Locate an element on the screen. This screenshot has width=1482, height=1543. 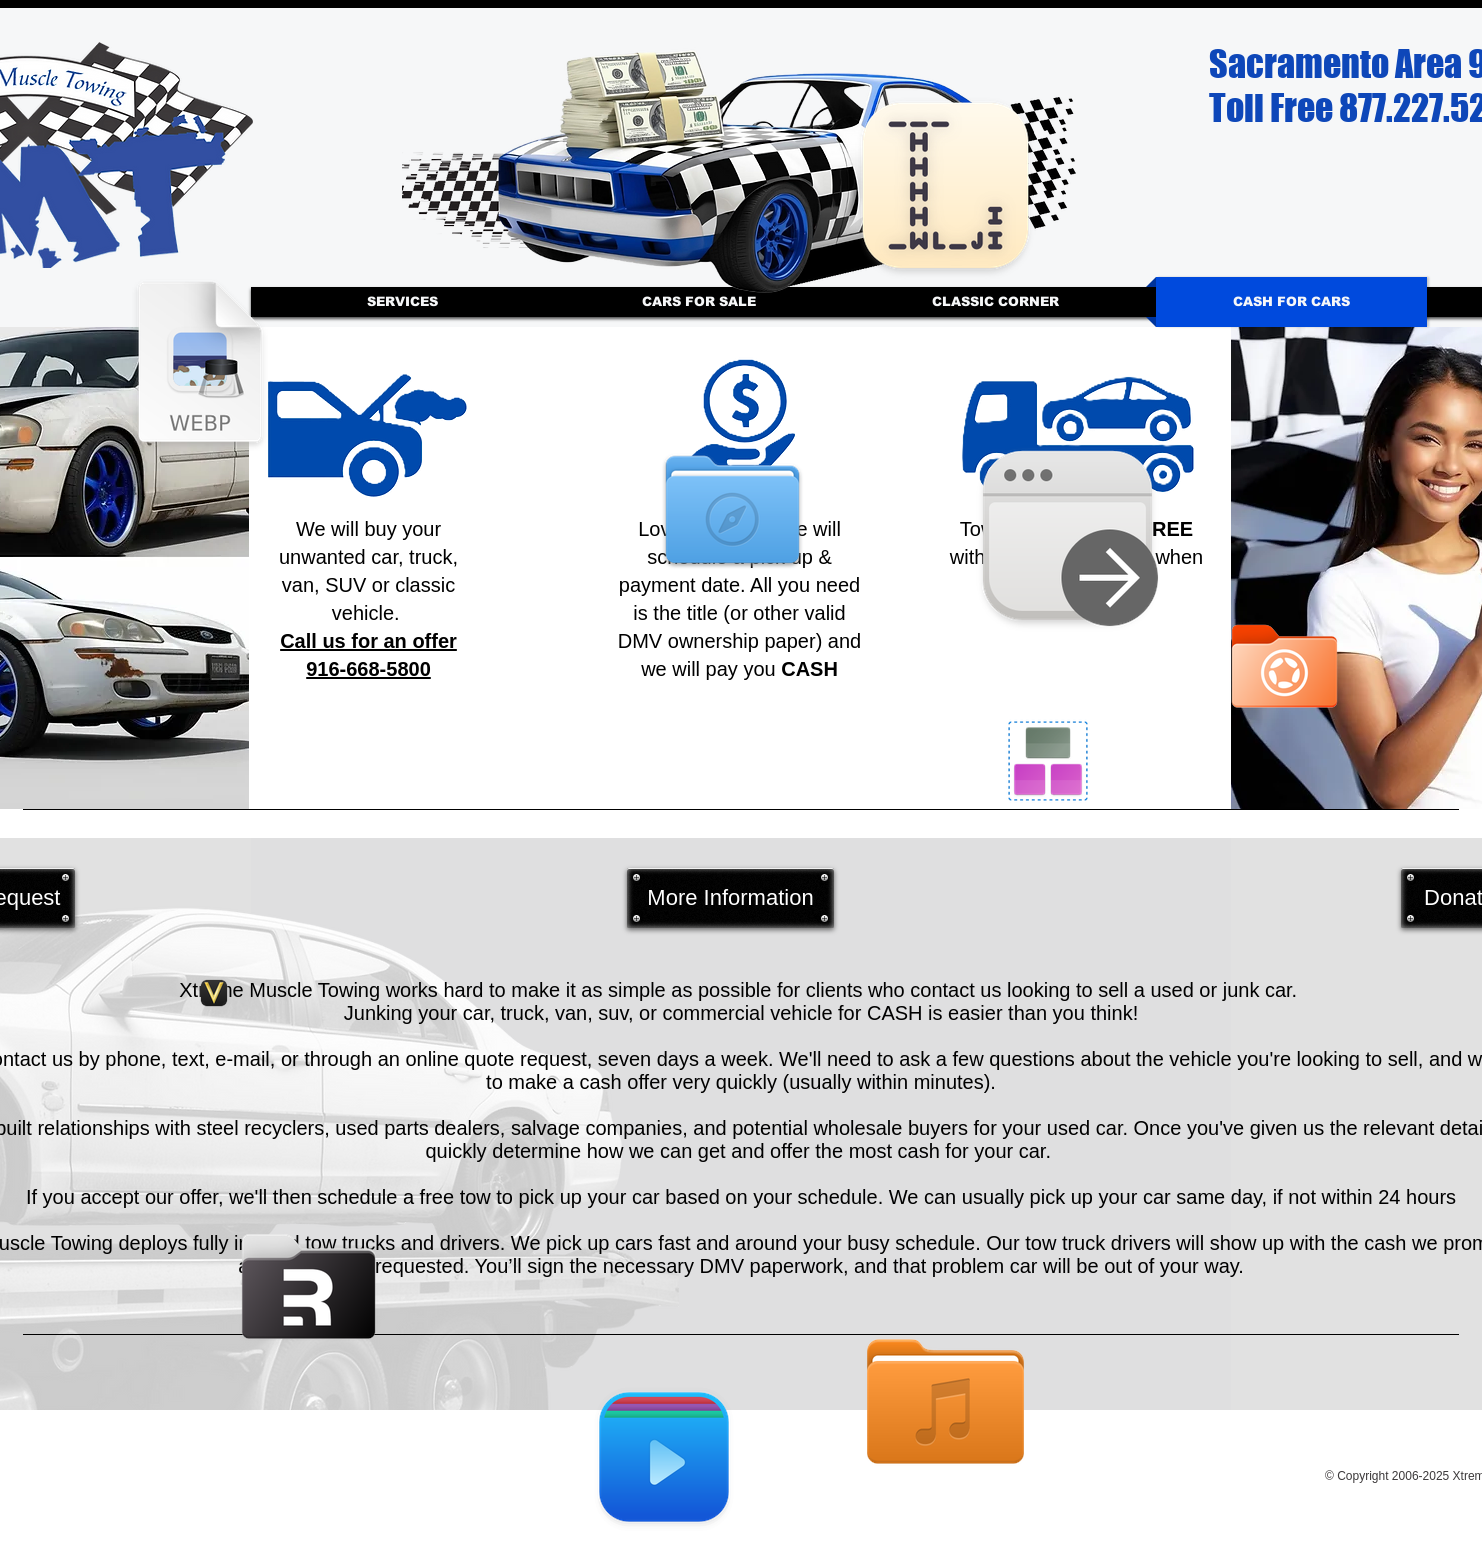
open your music files folder is located at coordinates (945, 1401).